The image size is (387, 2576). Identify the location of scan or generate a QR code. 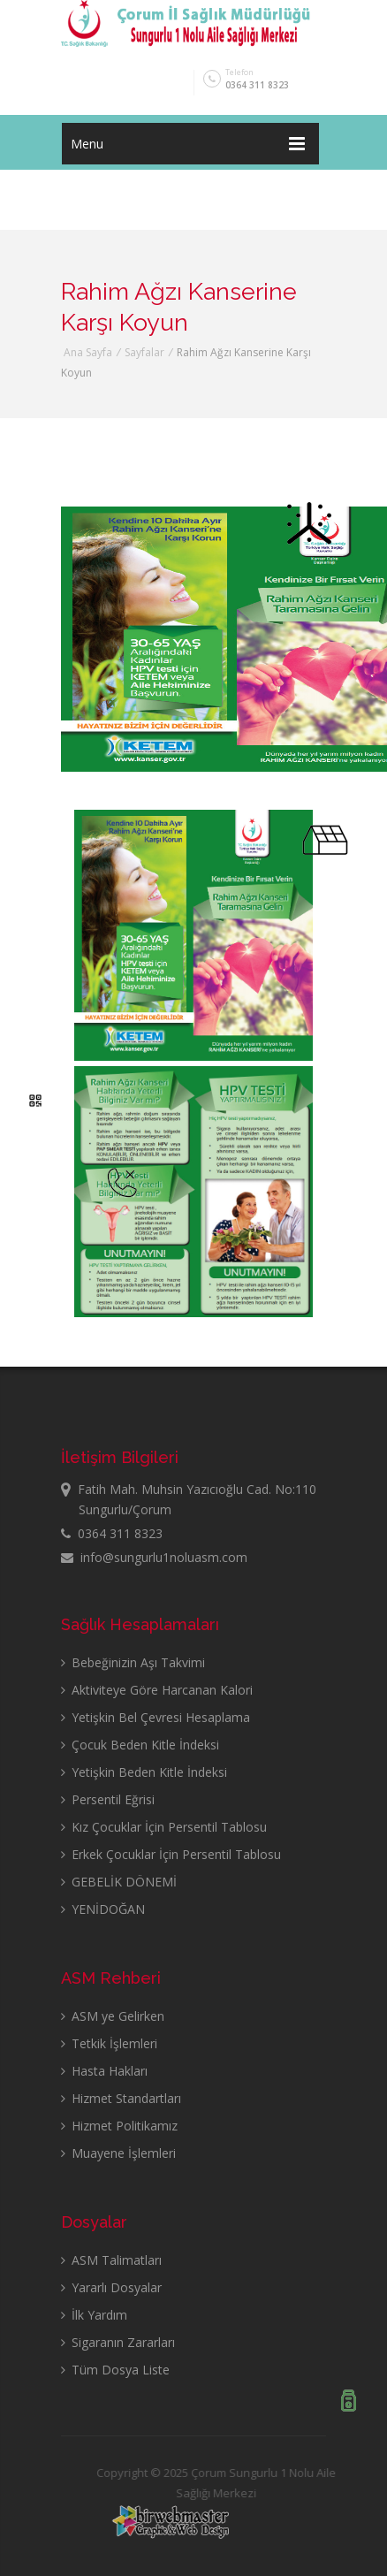
(35, 1101).